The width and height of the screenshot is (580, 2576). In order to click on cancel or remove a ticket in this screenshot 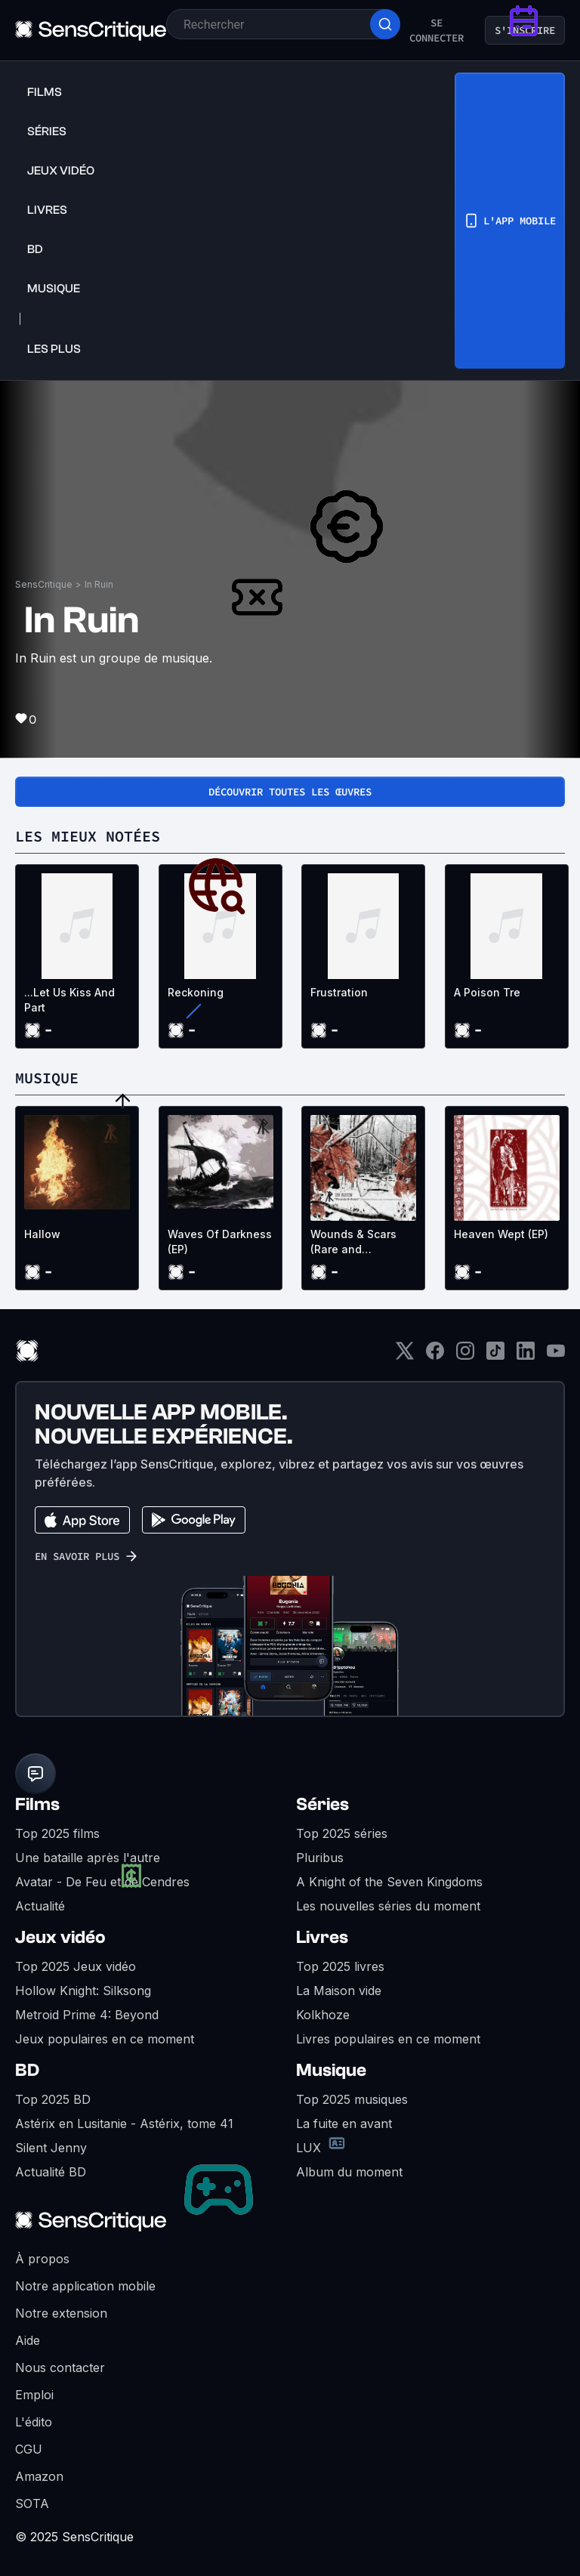, I will do `click(257, 597)`.